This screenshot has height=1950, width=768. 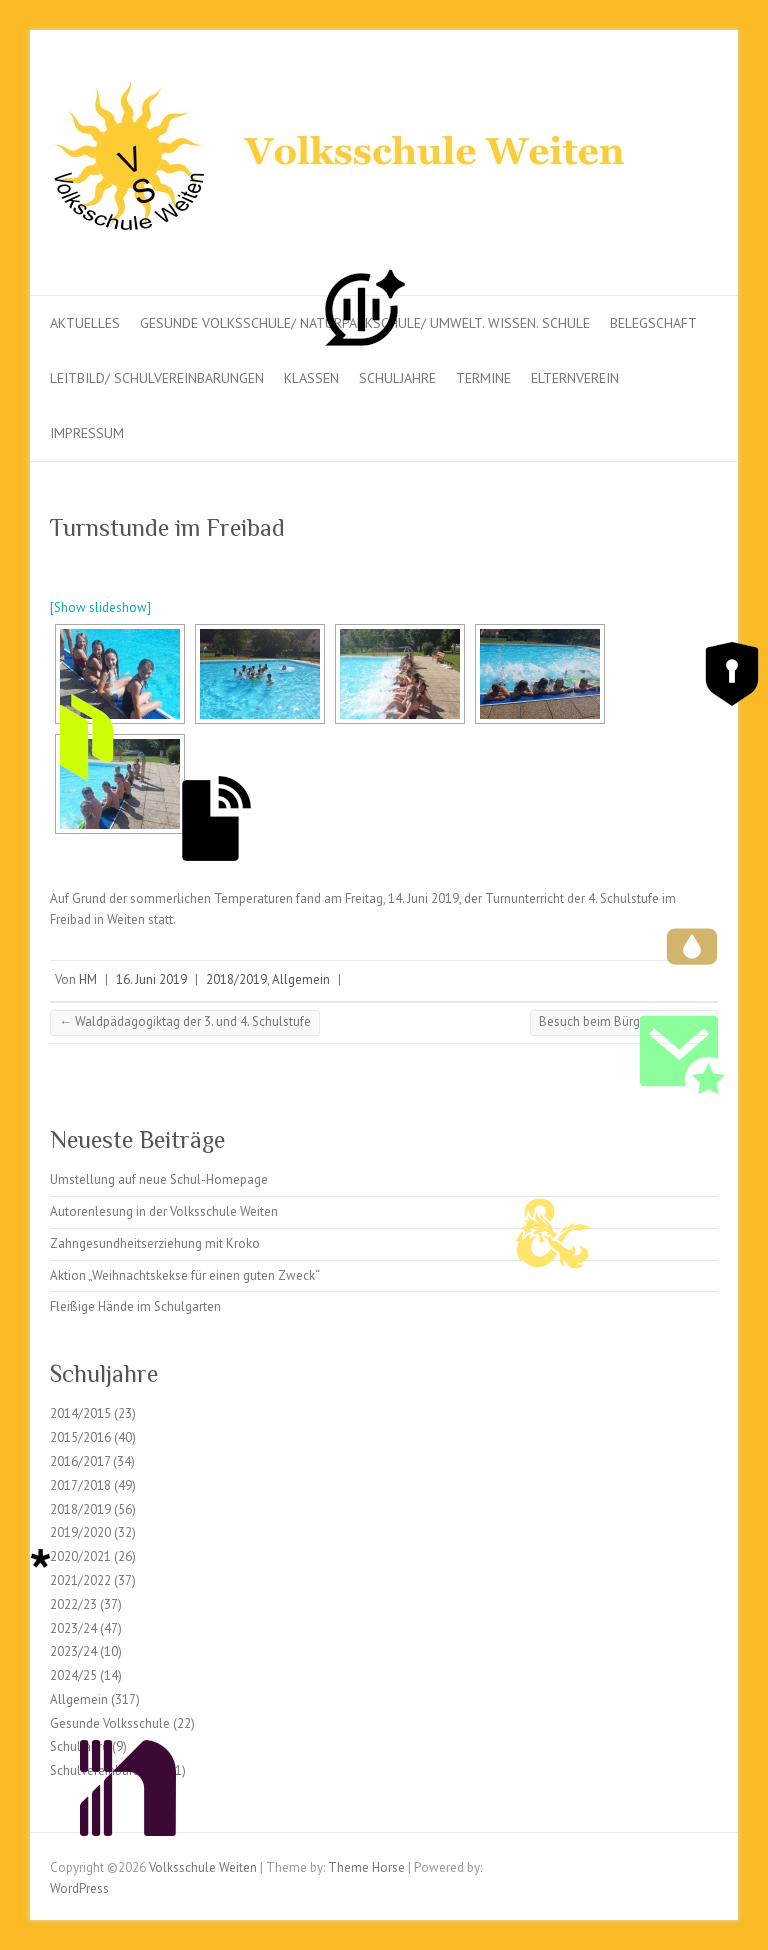 What do you see at coordinates (361, 309) in the screenshot?
I see `start an AI voice conversation` at bounding box center [361, 309].